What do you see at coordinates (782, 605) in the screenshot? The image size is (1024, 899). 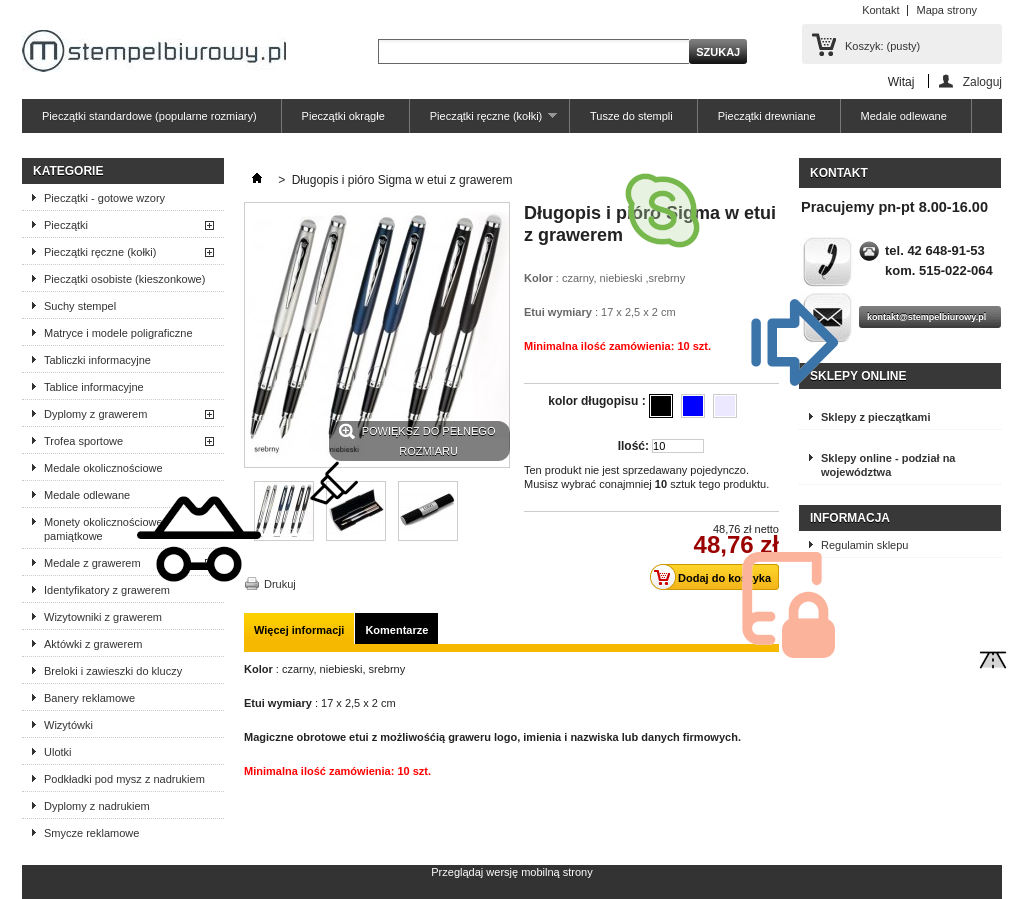 I see `indicates a private or locked repository` at bounding box center [782, 605].